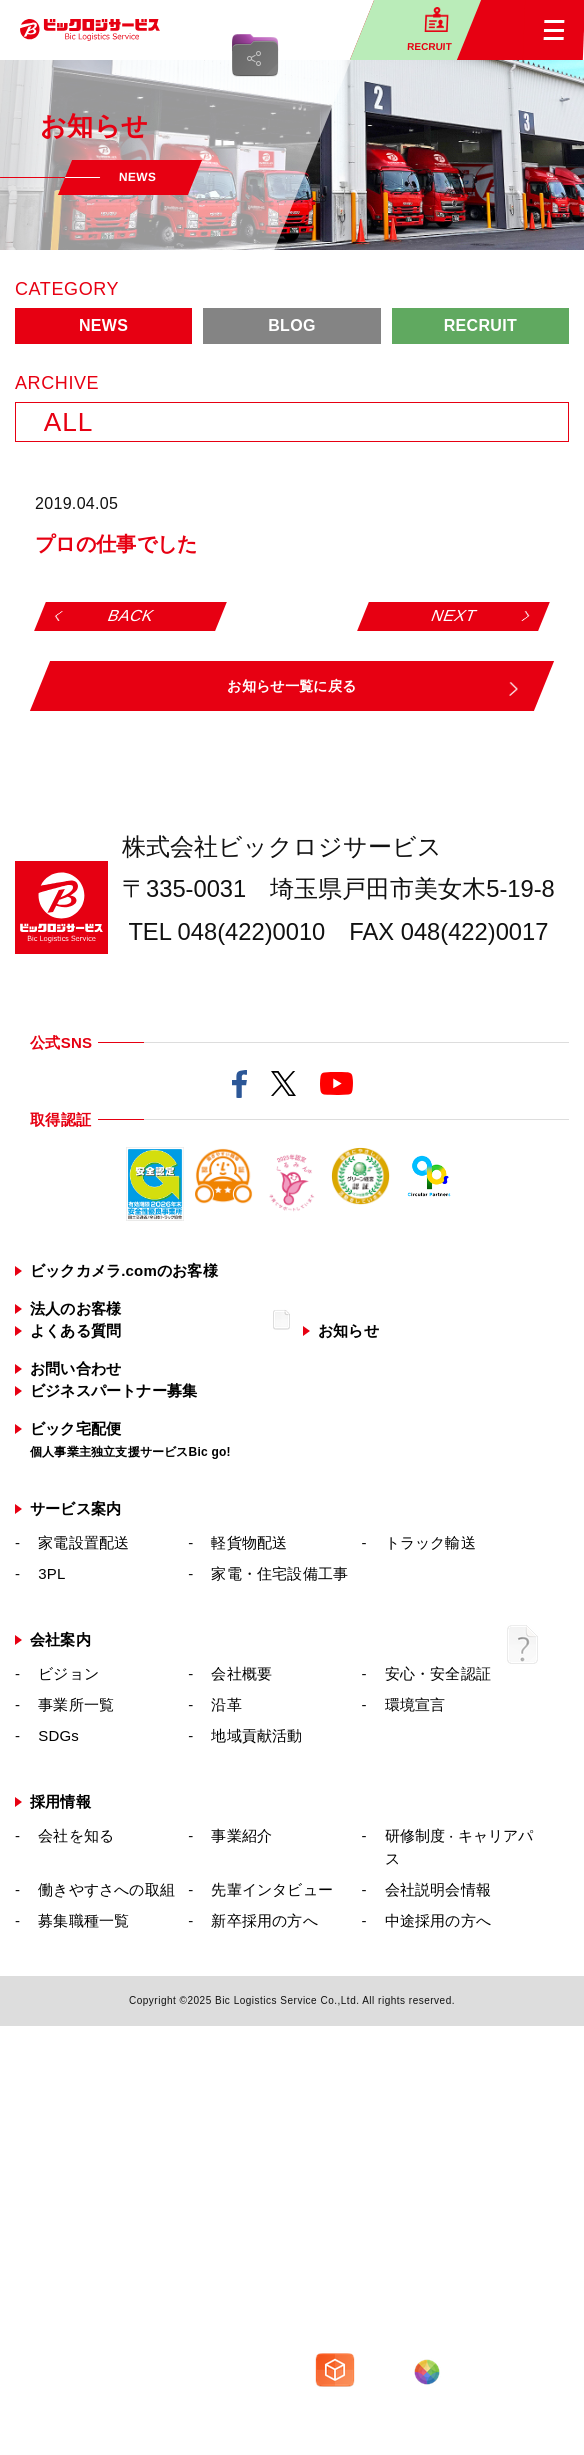  I want to click on access your public shared folder, so click(255, 55).